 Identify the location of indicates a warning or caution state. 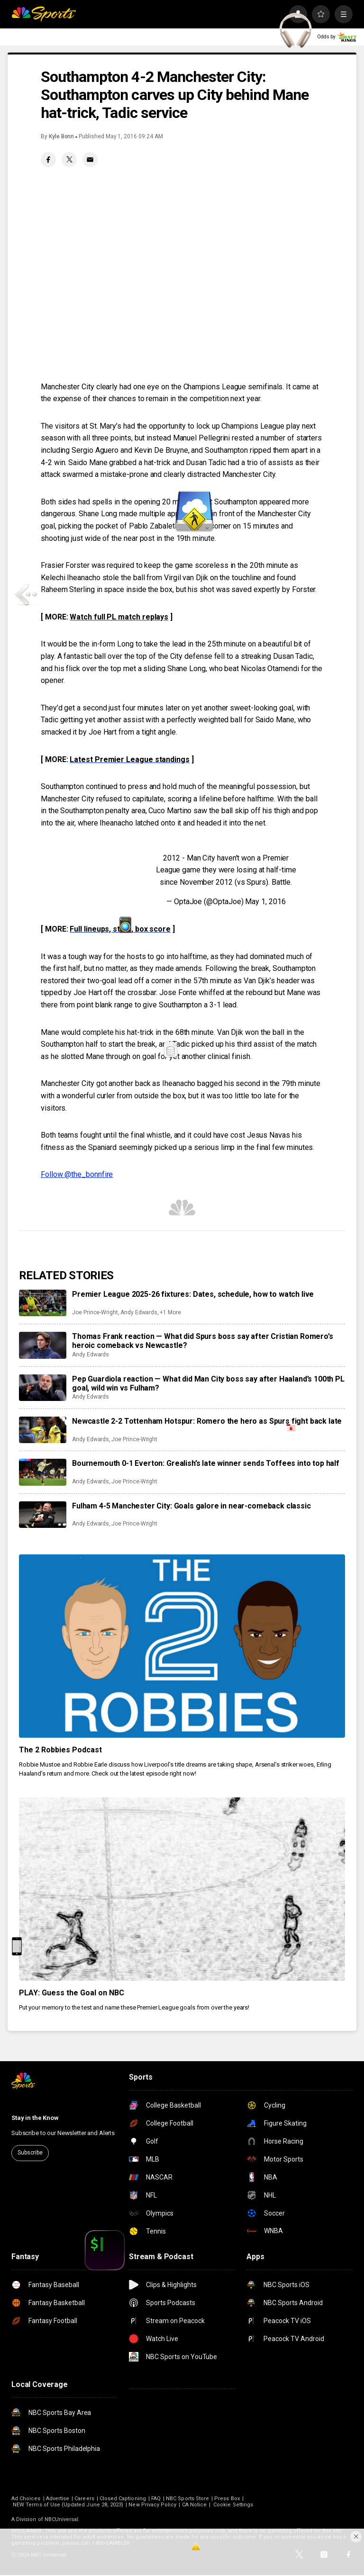
(189, 2554).